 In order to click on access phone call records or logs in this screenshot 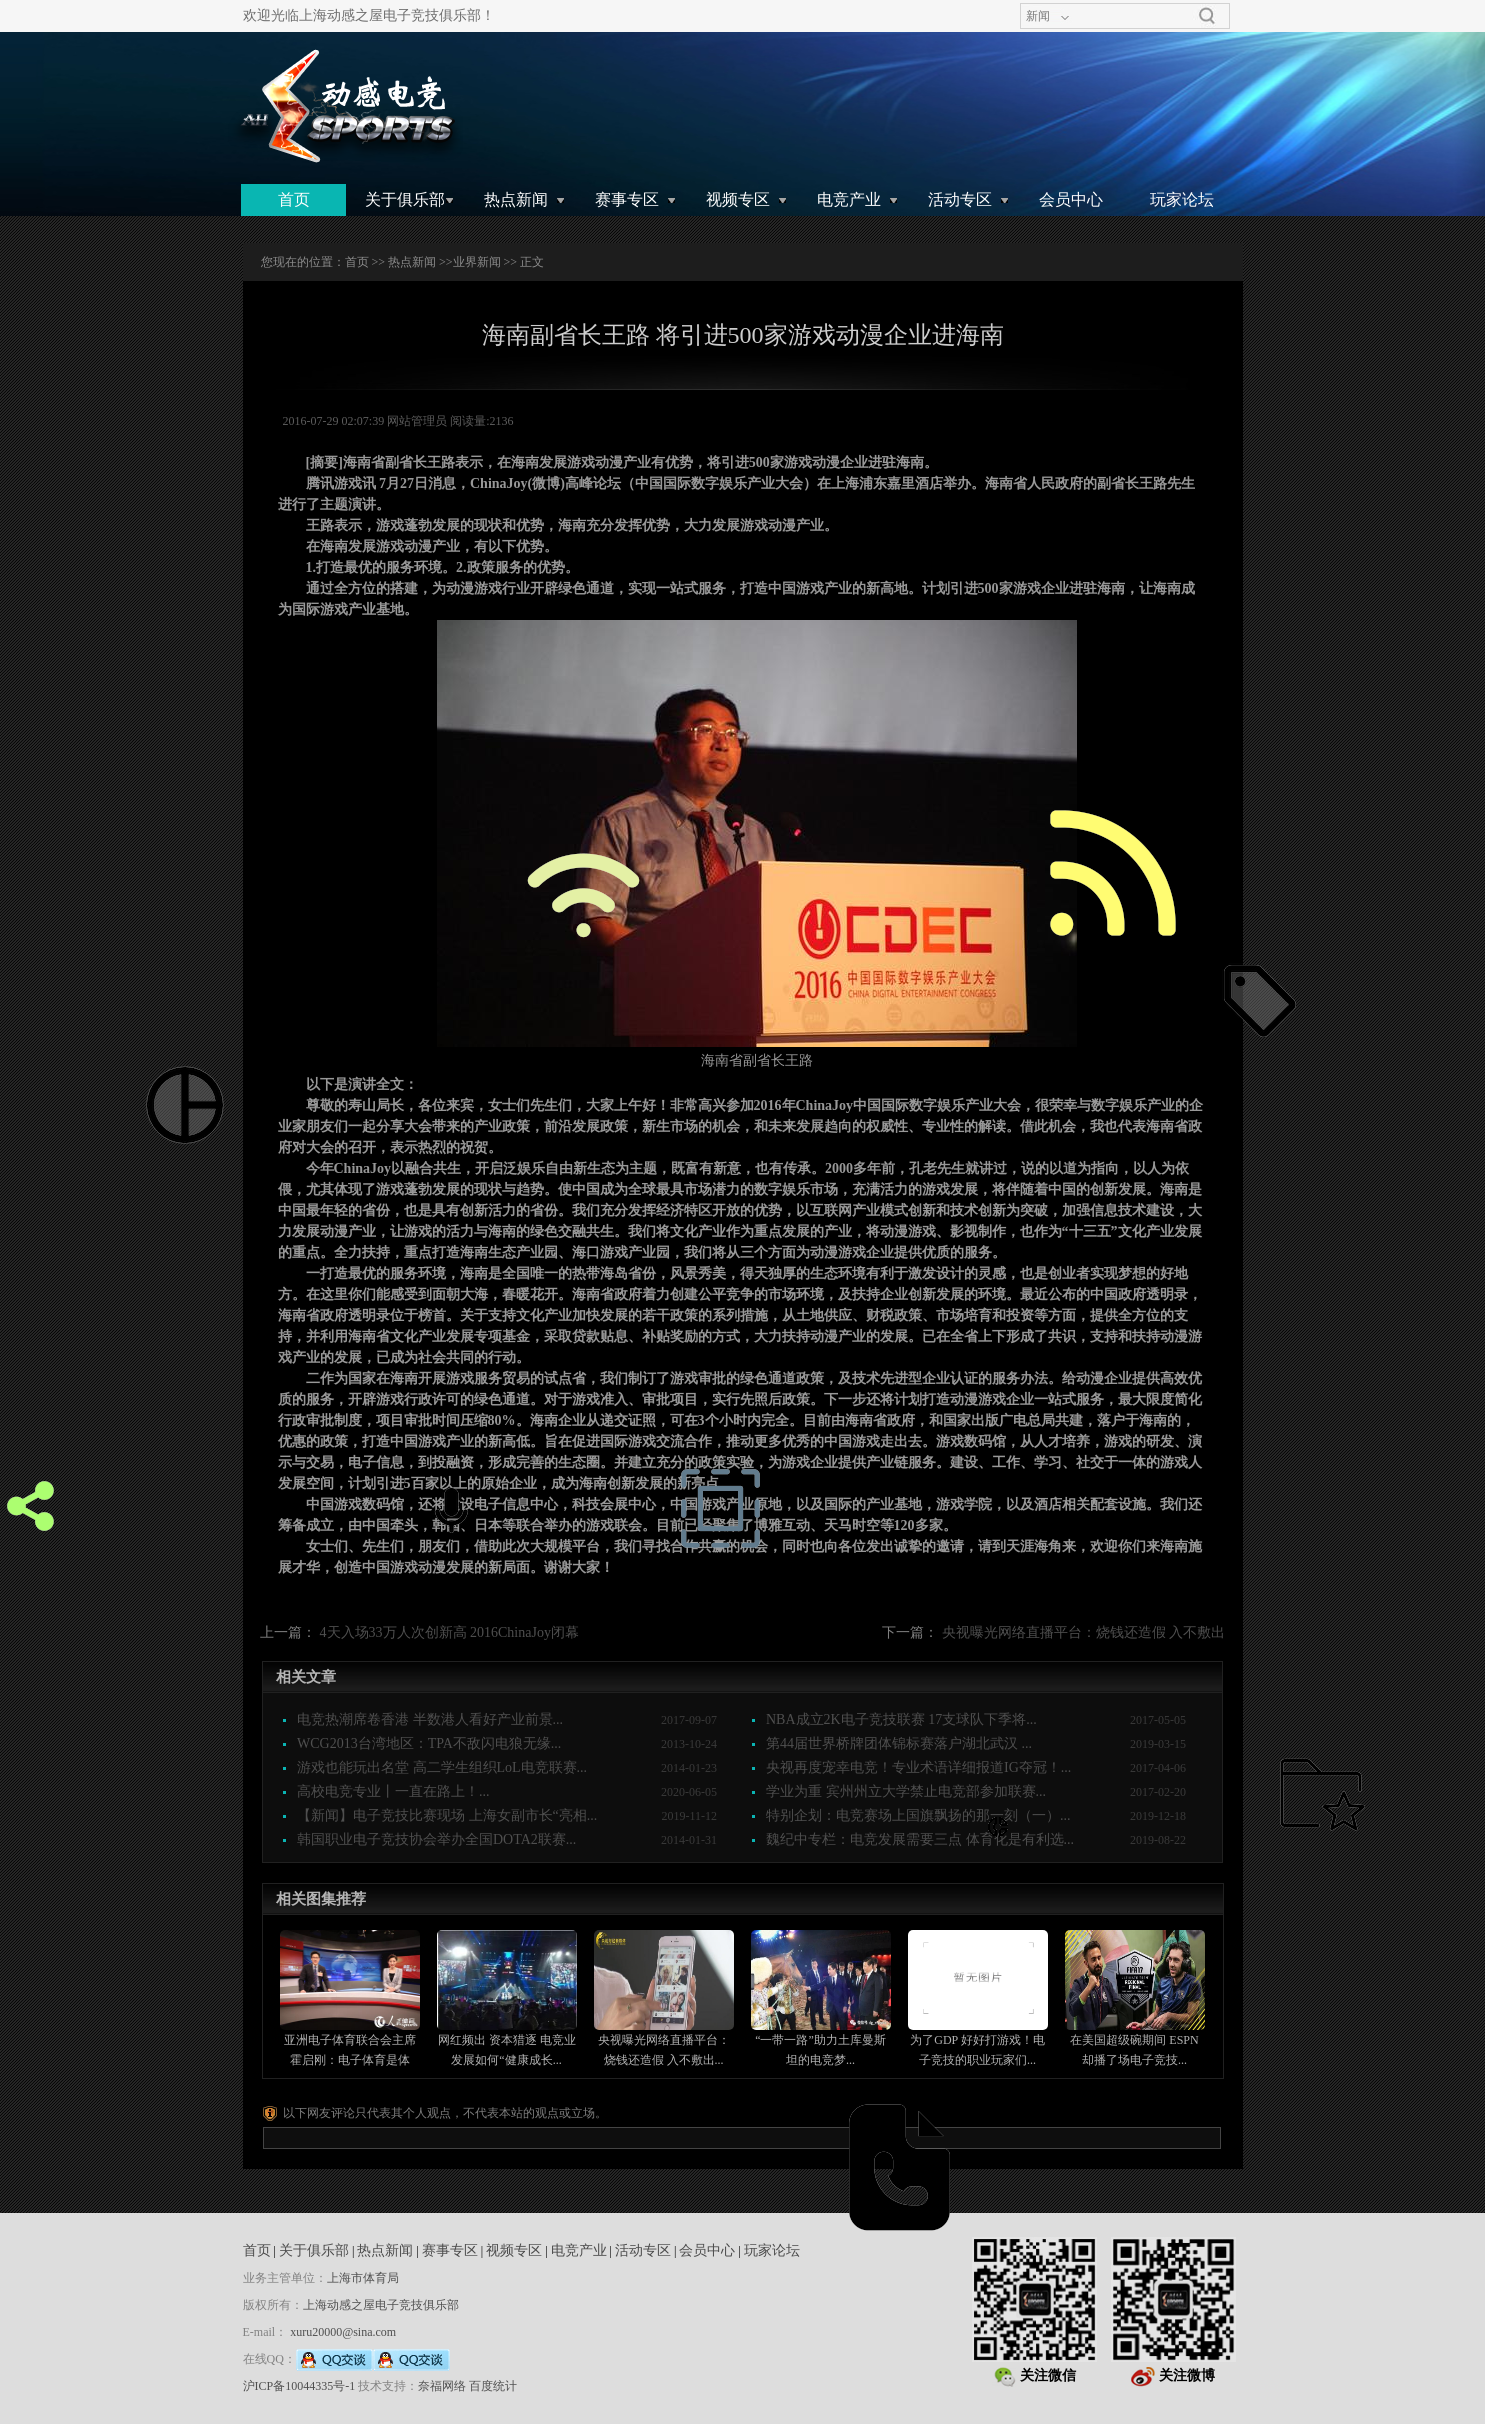, I will do `click(899, 2167)`.